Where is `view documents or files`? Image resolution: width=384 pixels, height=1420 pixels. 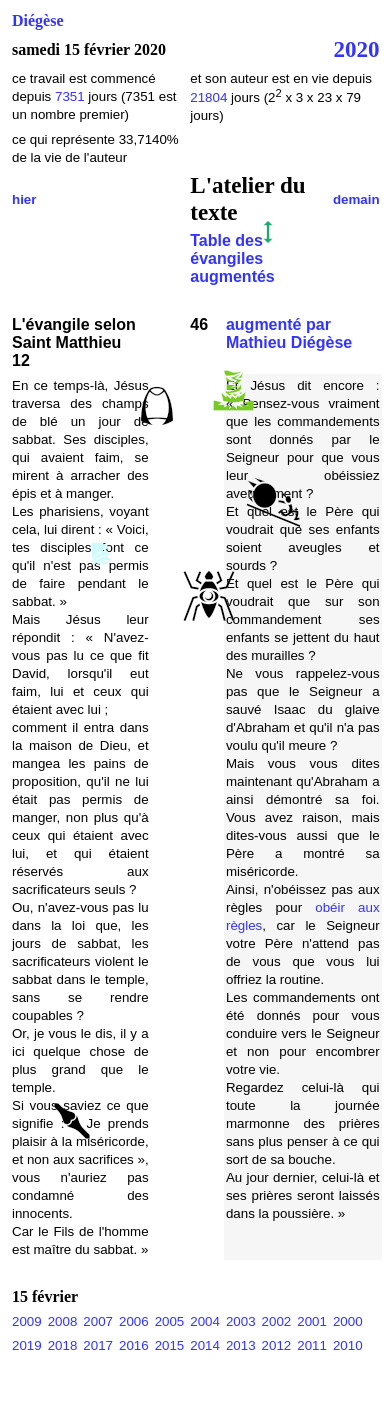 view documents or files is located at coordinates (102, 553).